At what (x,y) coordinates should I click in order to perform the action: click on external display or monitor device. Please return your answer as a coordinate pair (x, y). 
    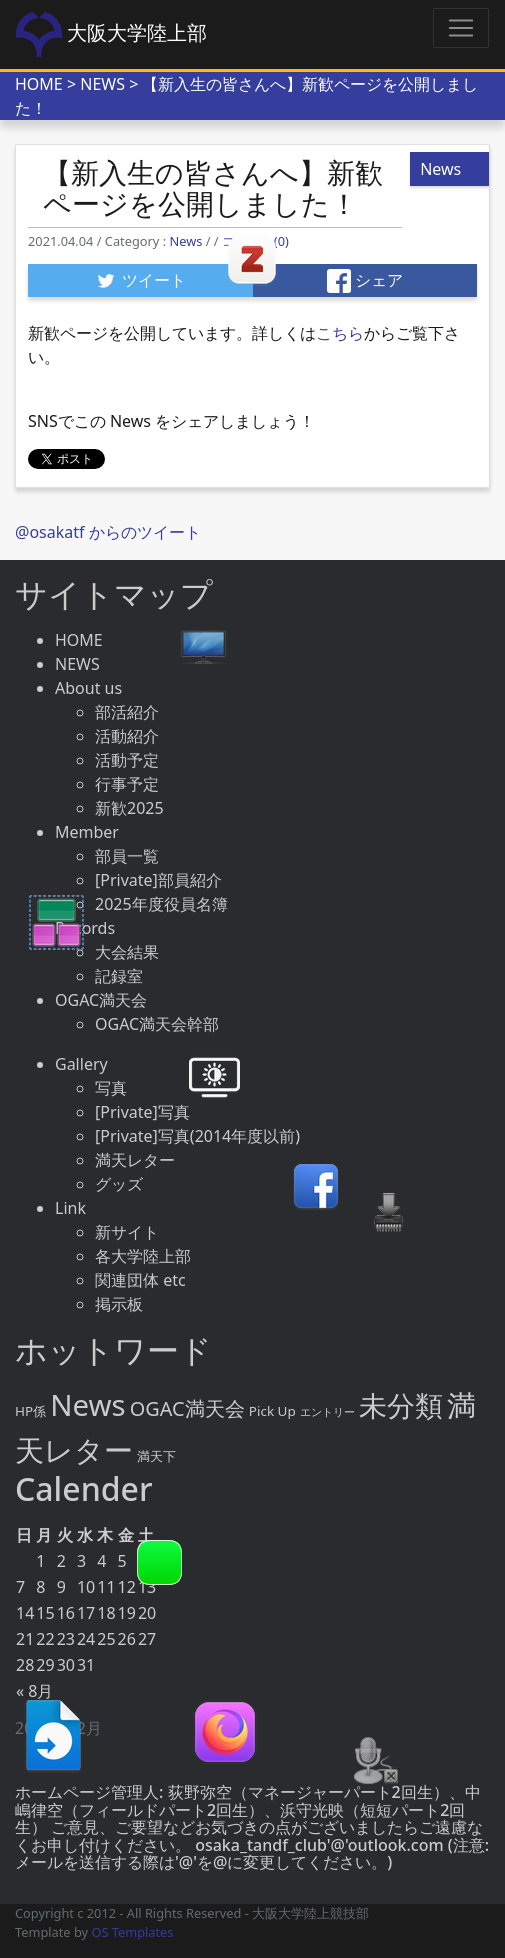
    Looking at the image, I should click on (203, 638).